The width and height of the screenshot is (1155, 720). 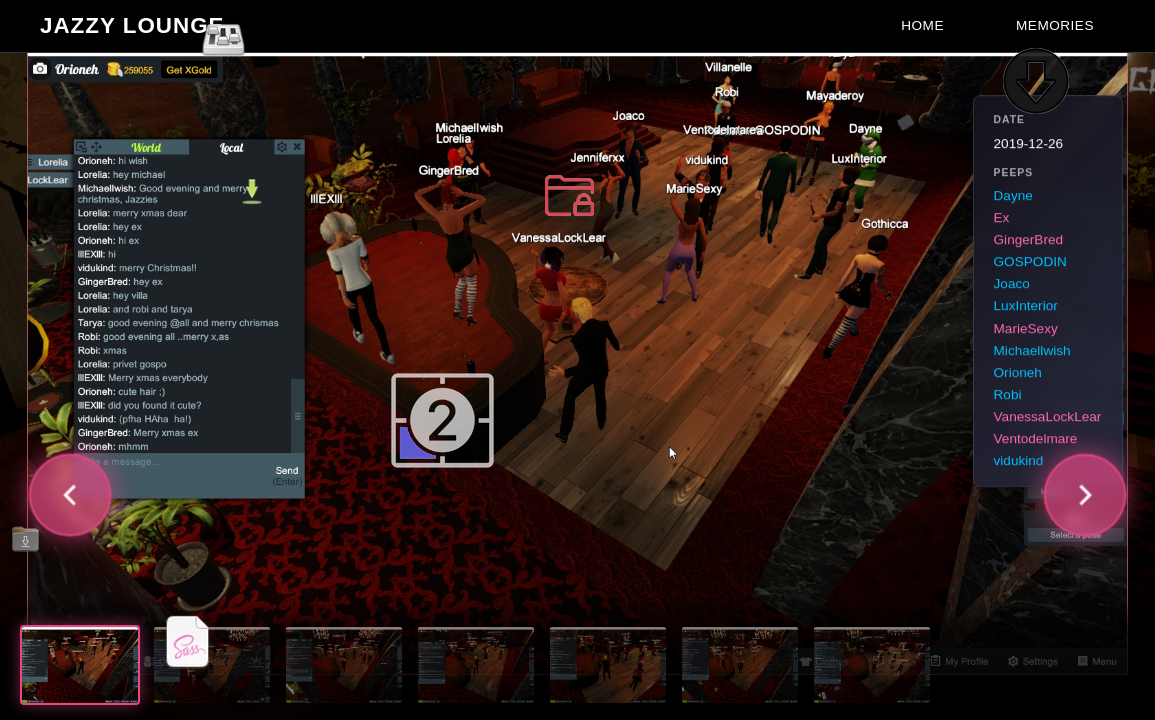 What do you see at coordinates (25, 538) in the screenshot?
I see `access your downloads folder` at bounding box center [25, 538].